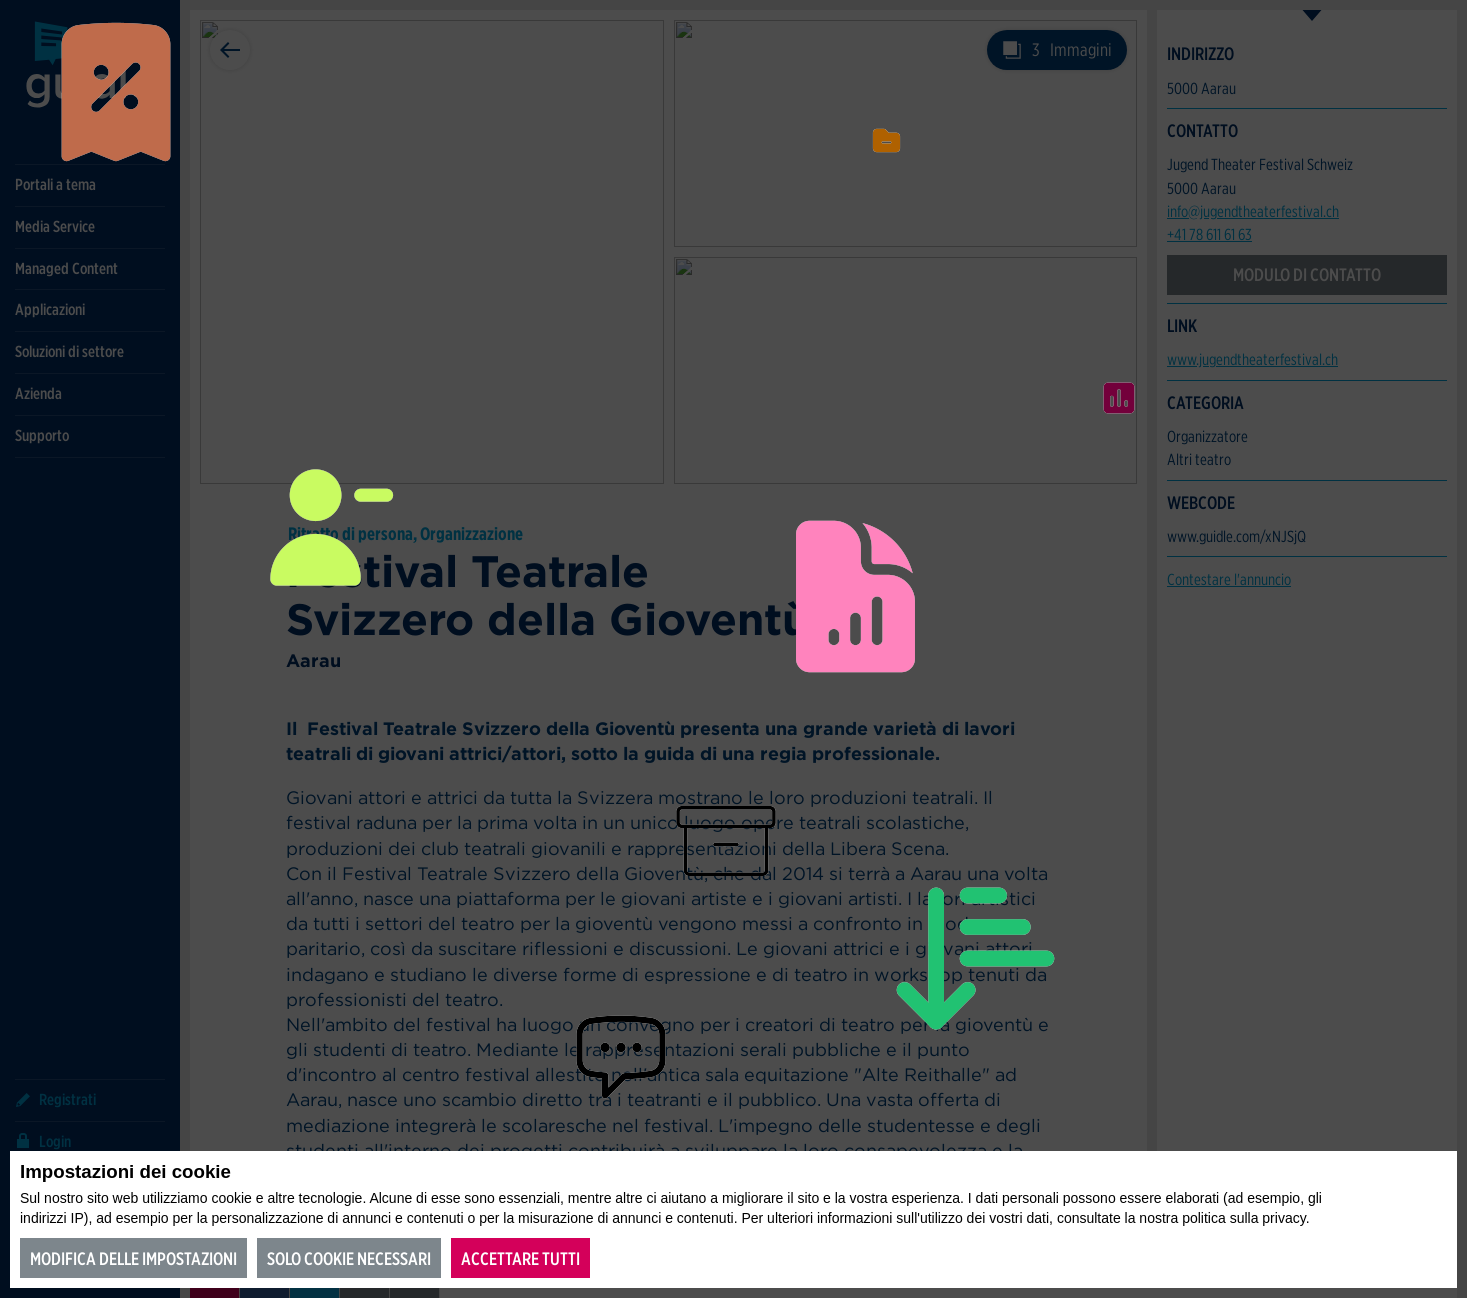 This screenshot has width=1467, height=1298. Describe the element at coordinates (975, 958) in the screenshot. I see `sort items from smallest to largest` at that location.